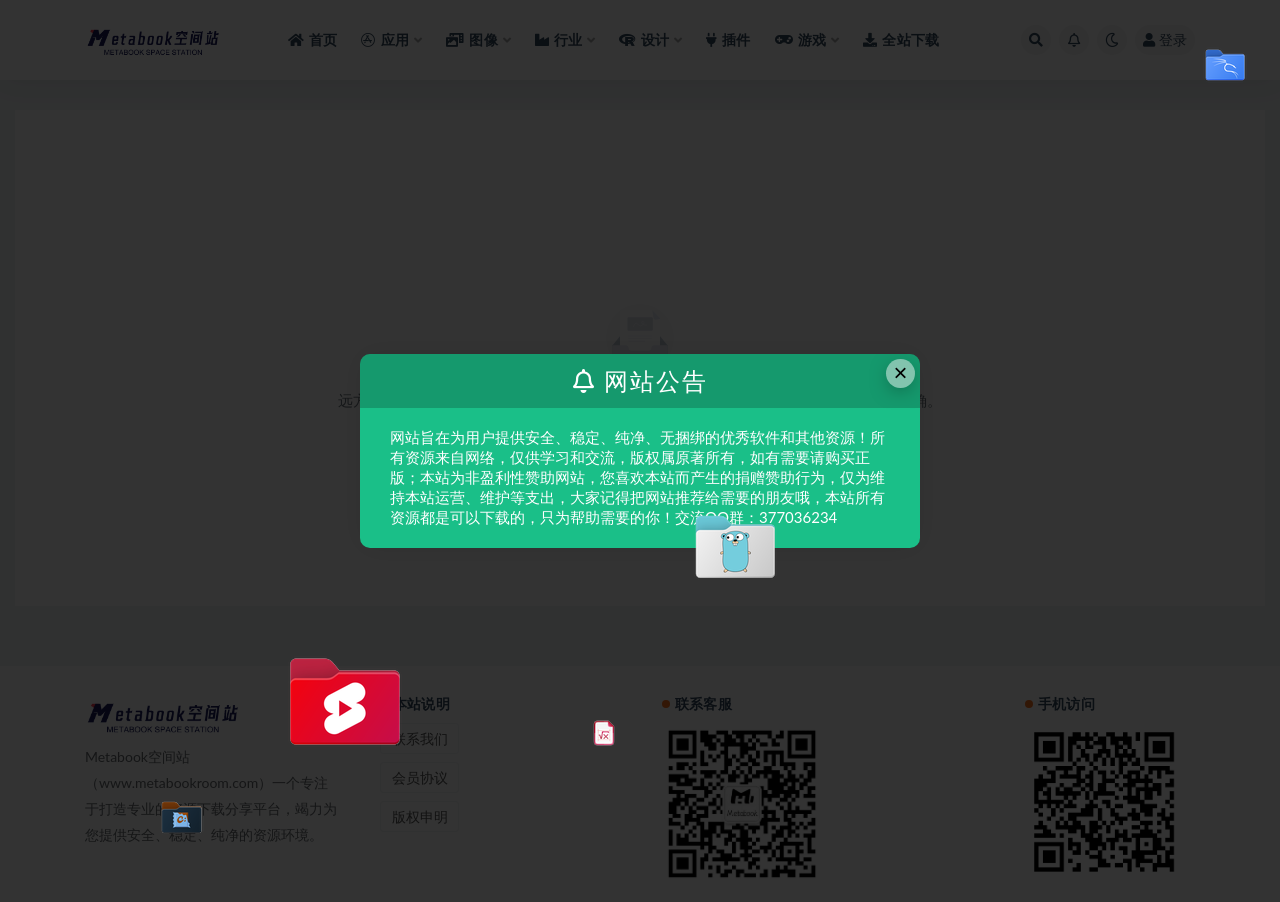  Describe the element at coordinates (1225, 66) in the screenshot. I see `open folder containing kali linux files` at that location.